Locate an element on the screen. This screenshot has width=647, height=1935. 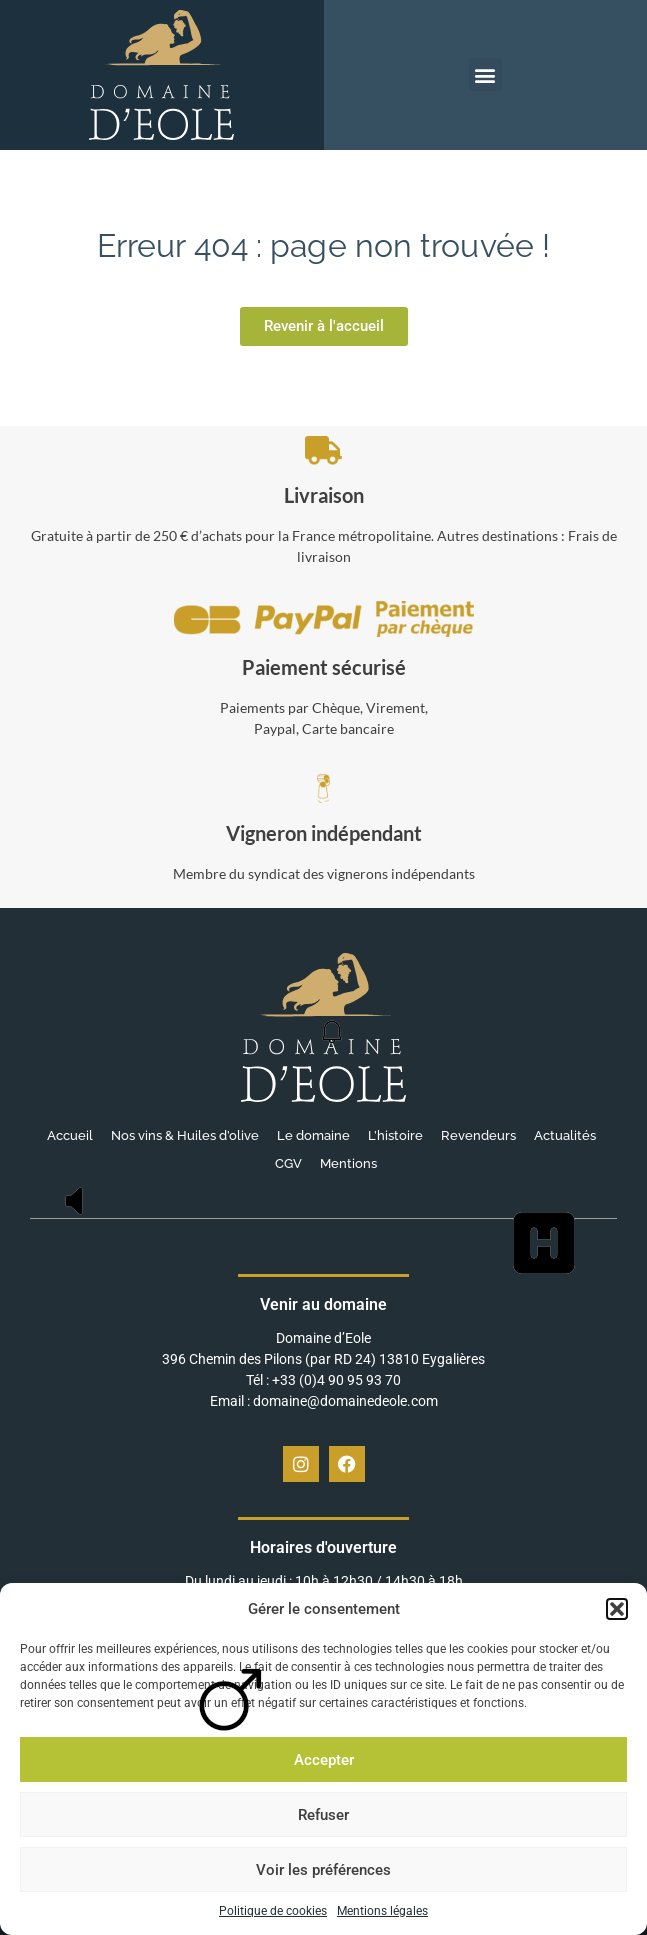
mute or unmute audio is located at coordinates (75, 1201).